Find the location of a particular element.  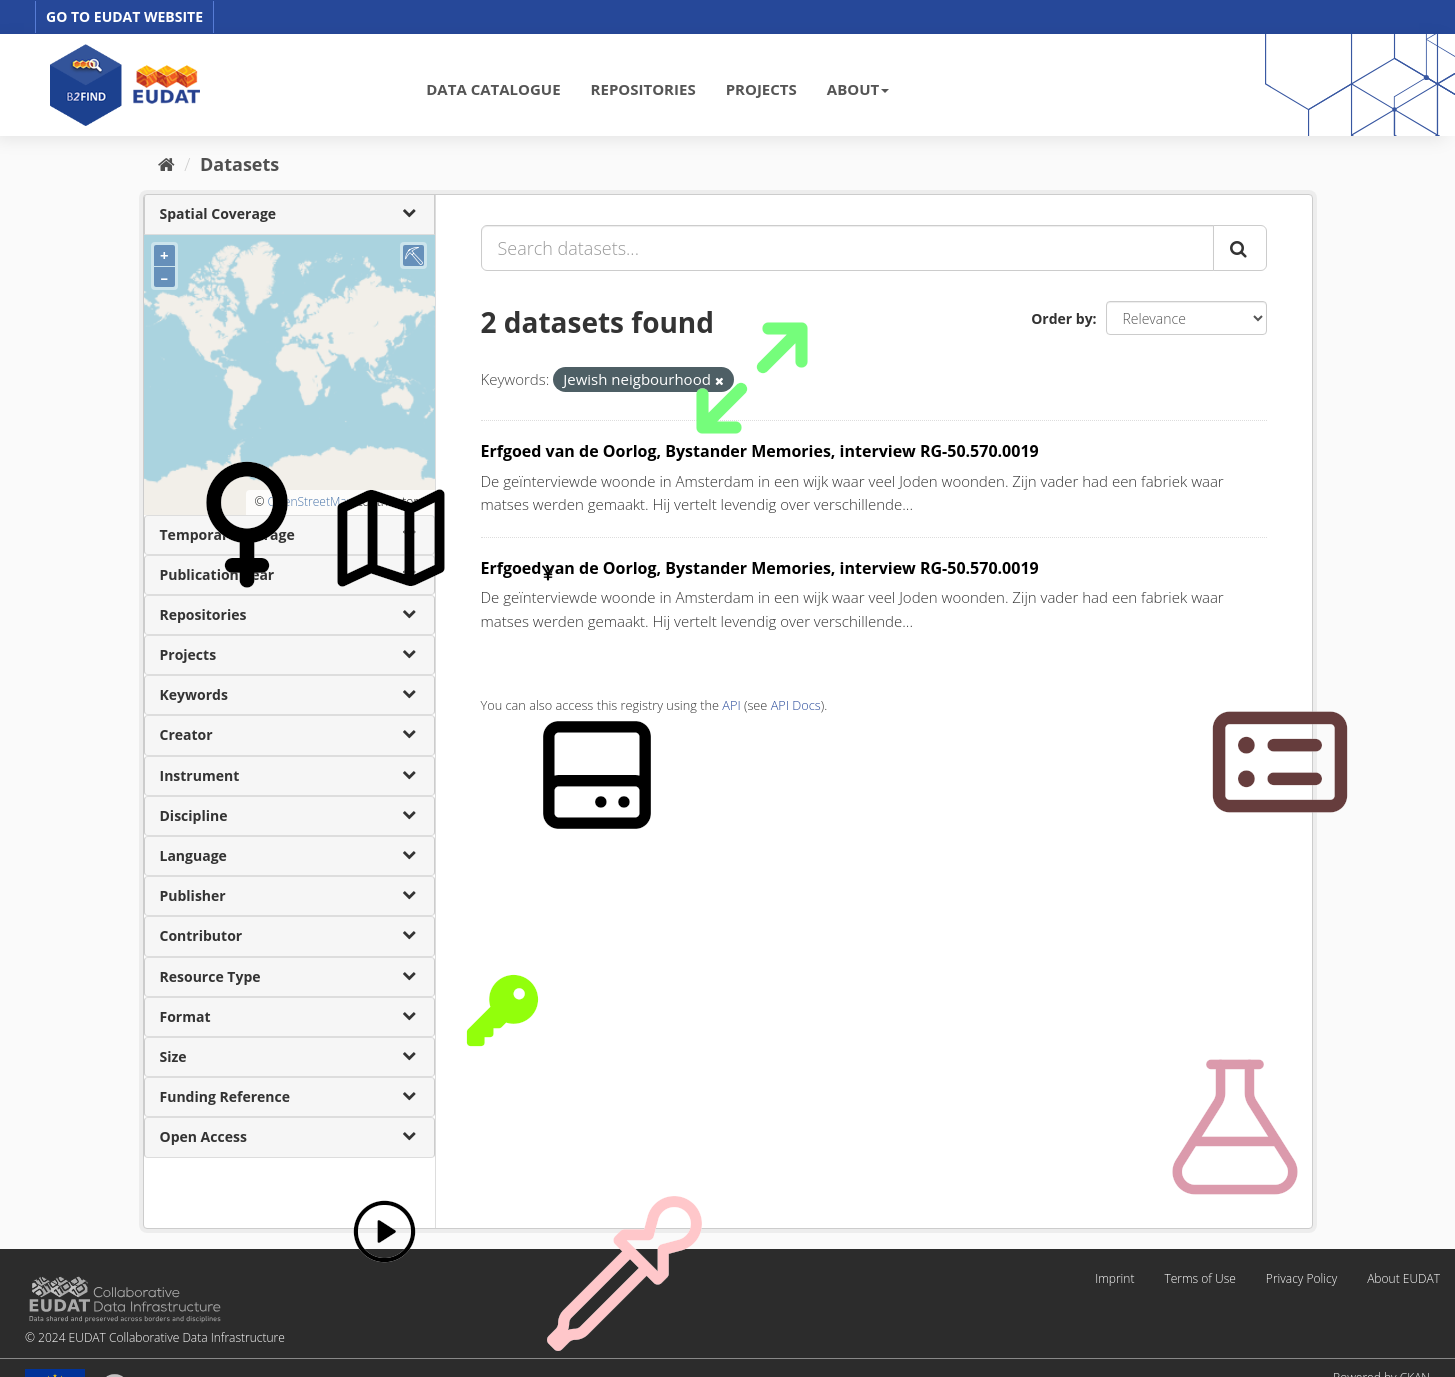

maximize window to full screen is located at coordinates (752, 378).